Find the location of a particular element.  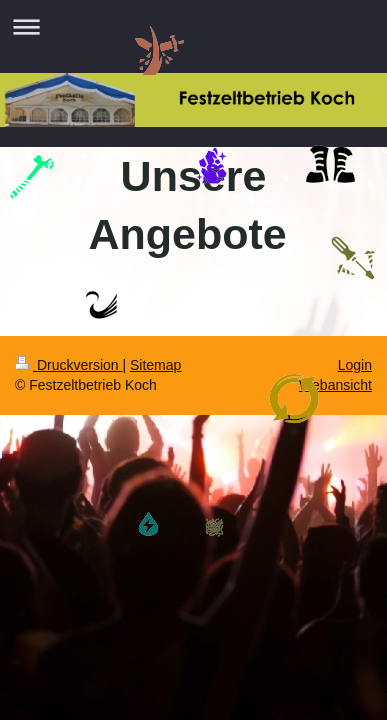

access tools or settings is located at coordinates (353, 258).